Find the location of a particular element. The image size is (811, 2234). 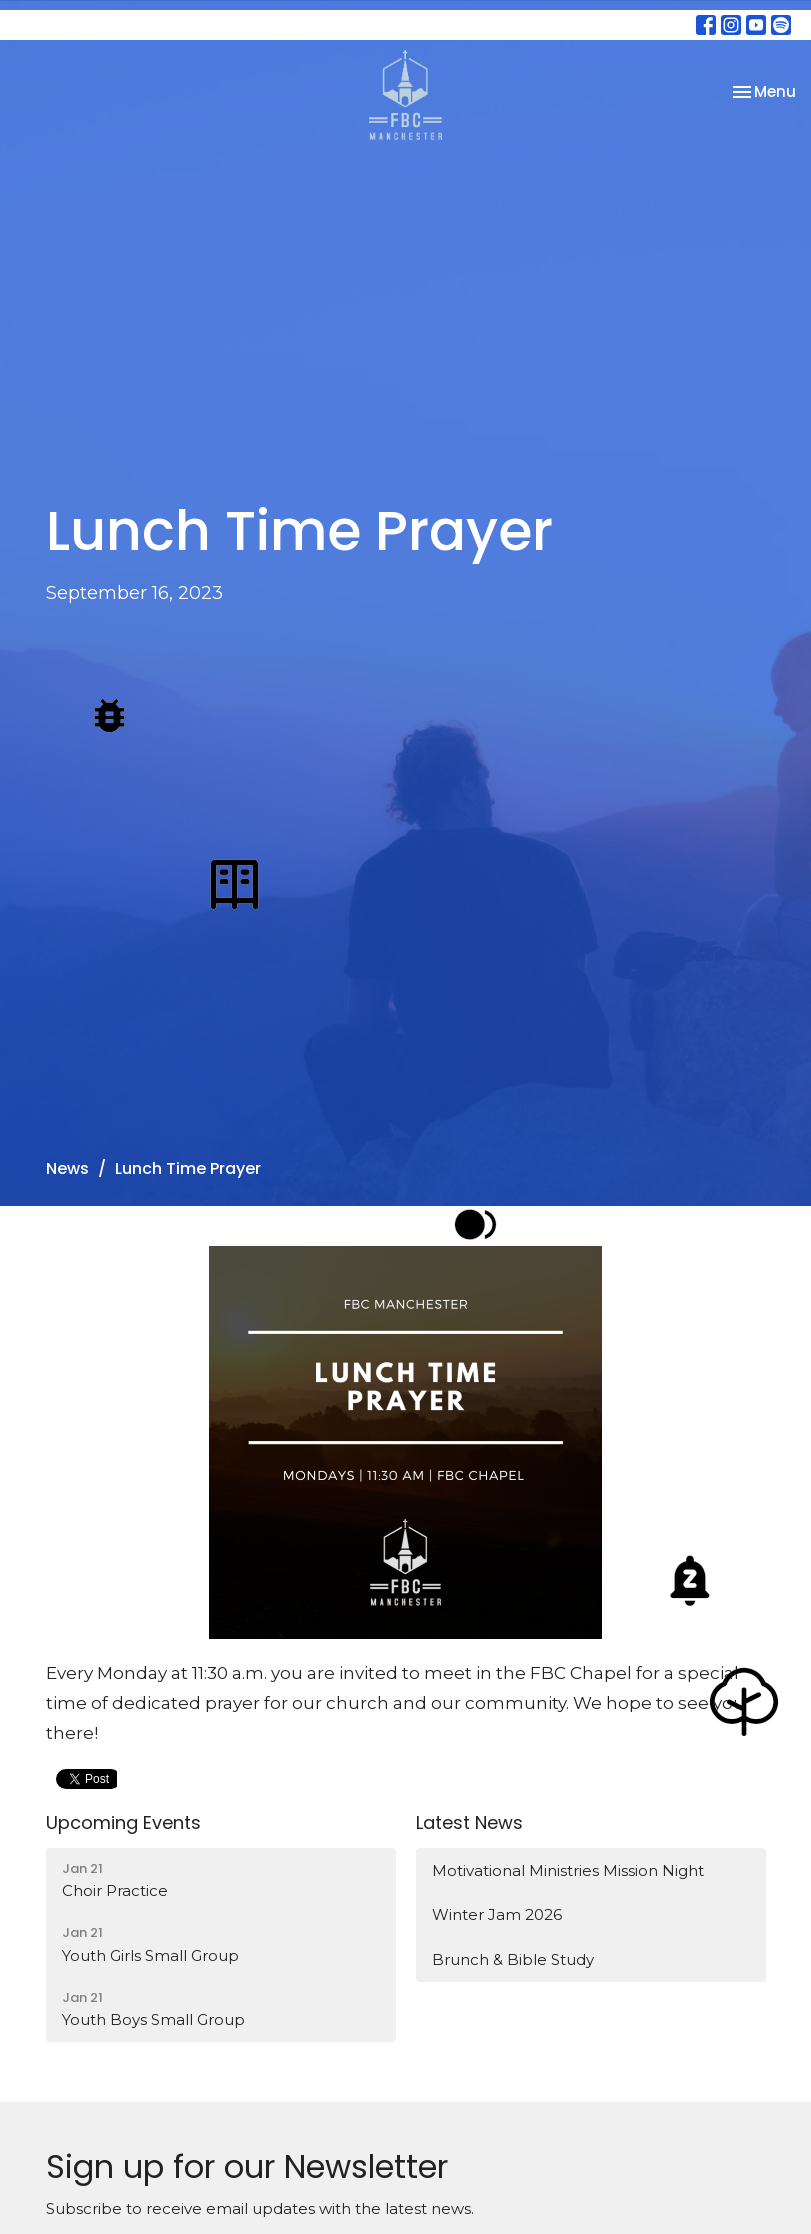

view parks or nature areas nearby is located at coordinates (744, 1702).